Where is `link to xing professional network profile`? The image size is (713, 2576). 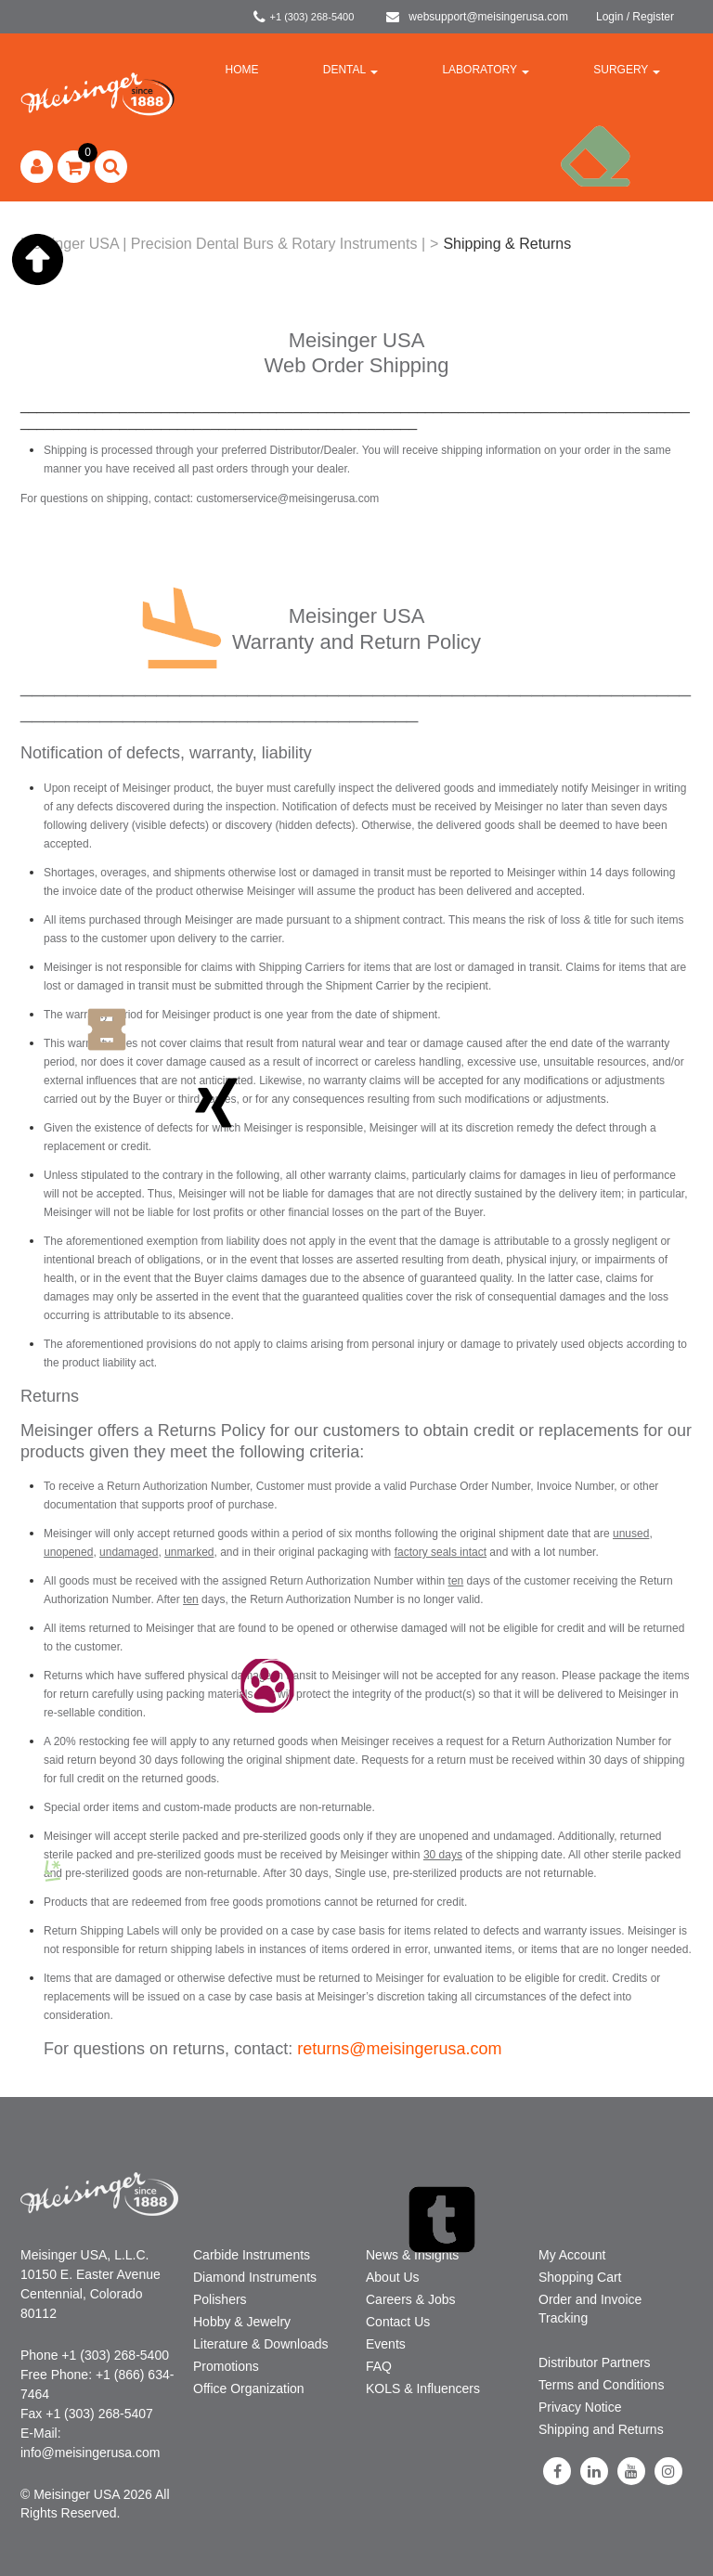 link to xing professional network profile is located at coordinates (216, 1103).